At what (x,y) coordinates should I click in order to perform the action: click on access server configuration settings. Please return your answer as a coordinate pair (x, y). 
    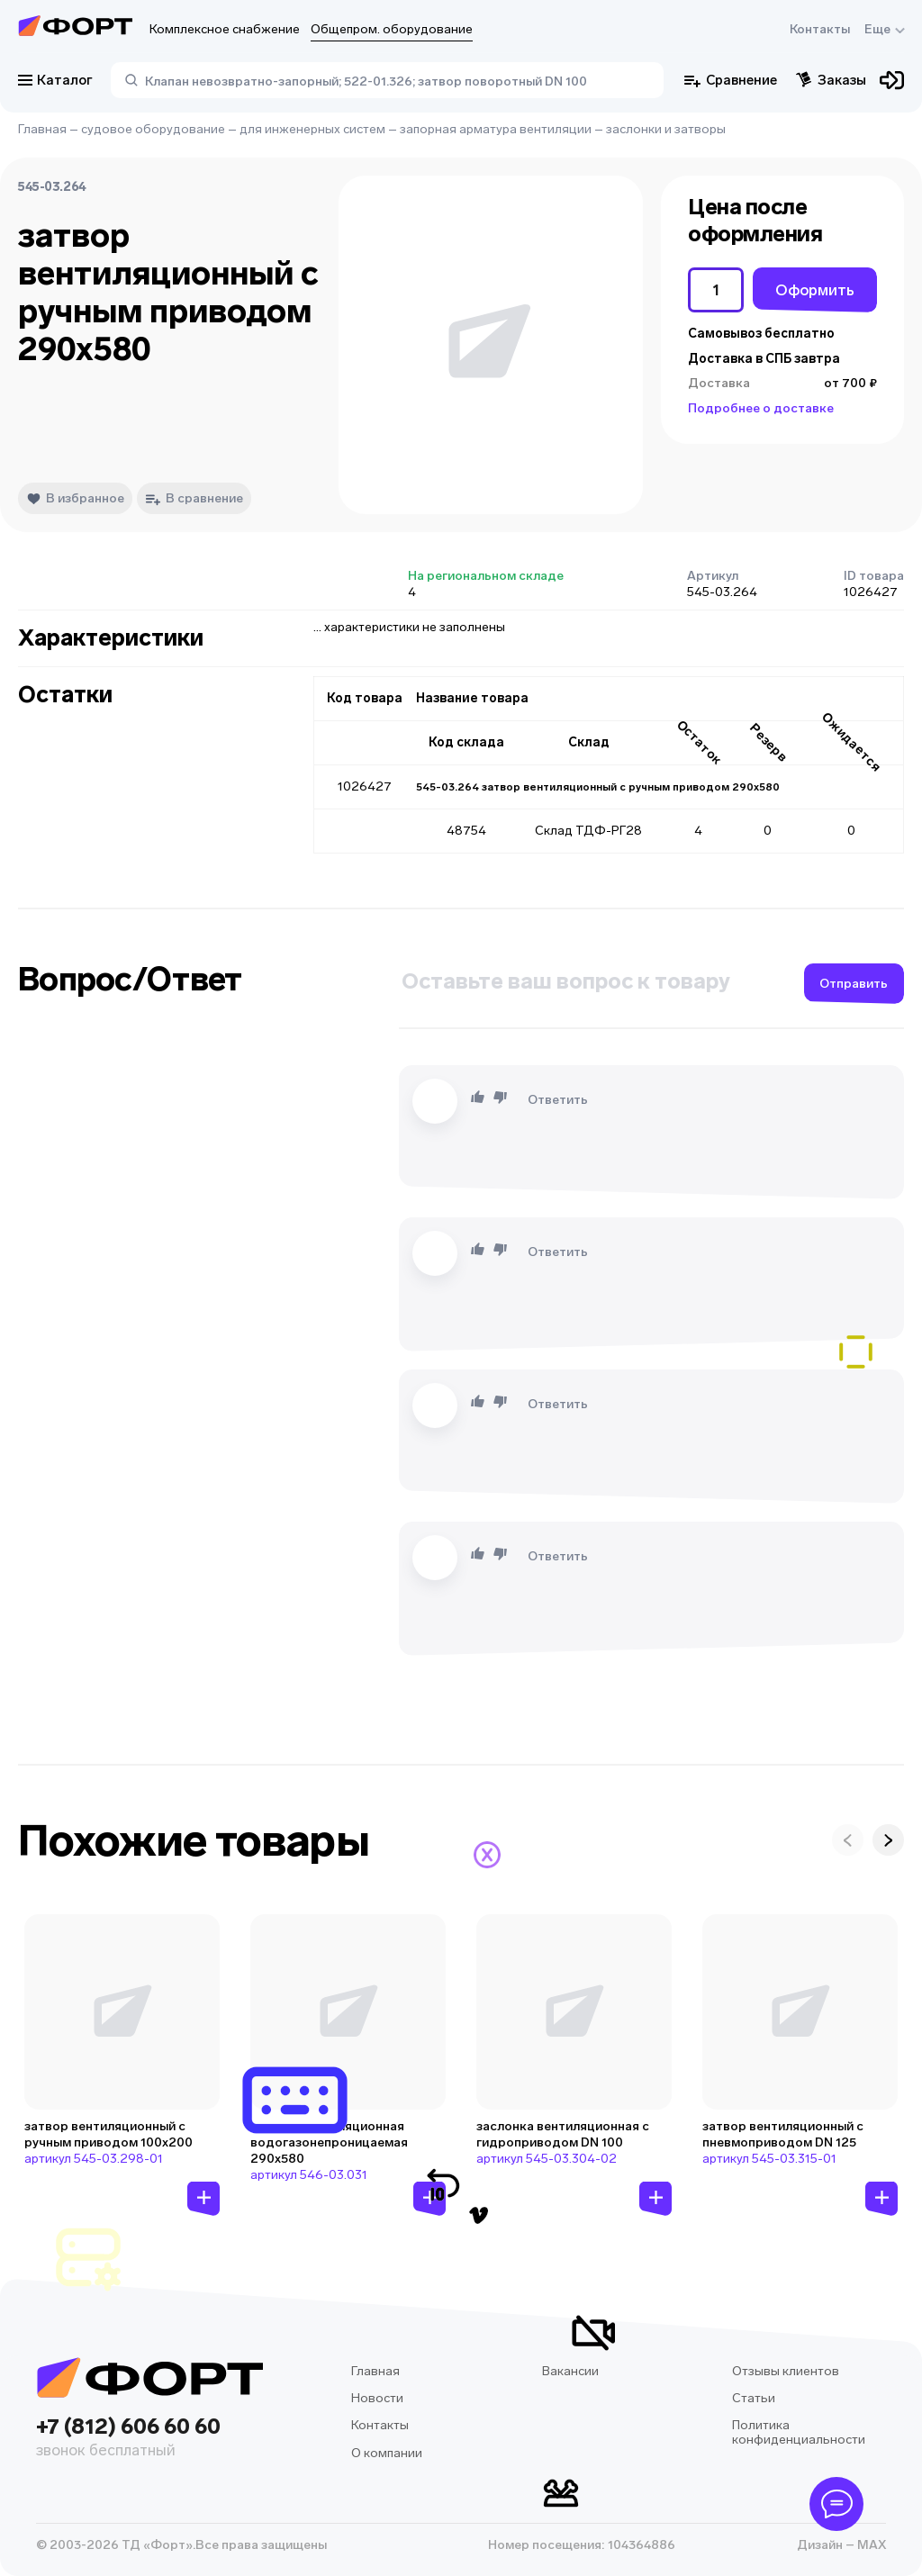
    Looking at the image, I should click on (88, 2257).